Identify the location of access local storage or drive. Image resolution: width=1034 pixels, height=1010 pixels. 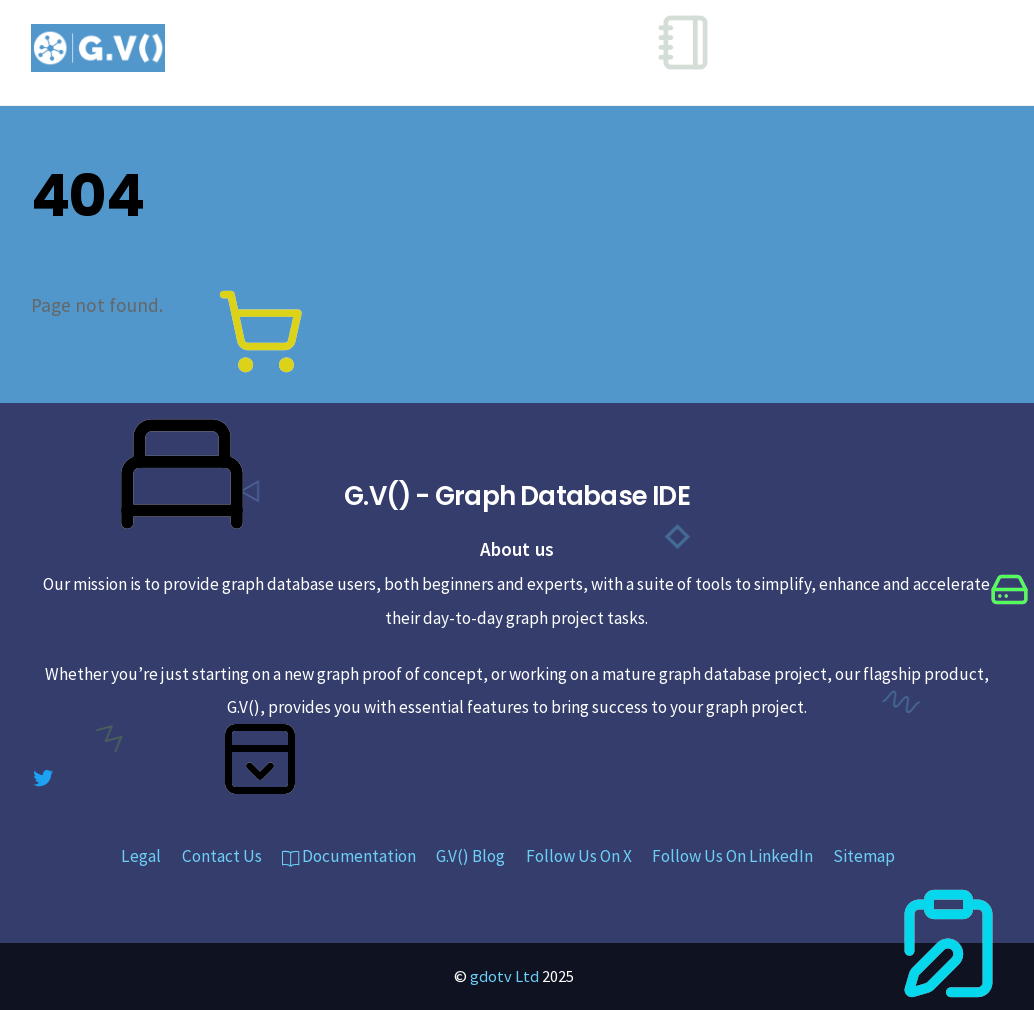
(1009, 589).